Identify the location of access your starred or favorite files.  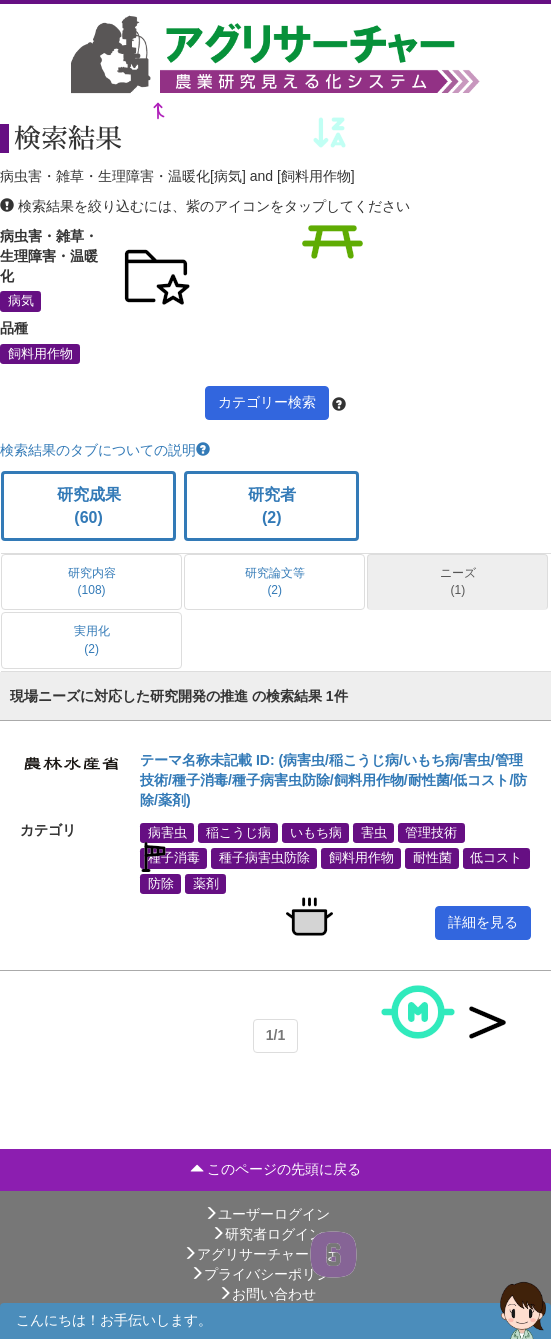
(156, 276).